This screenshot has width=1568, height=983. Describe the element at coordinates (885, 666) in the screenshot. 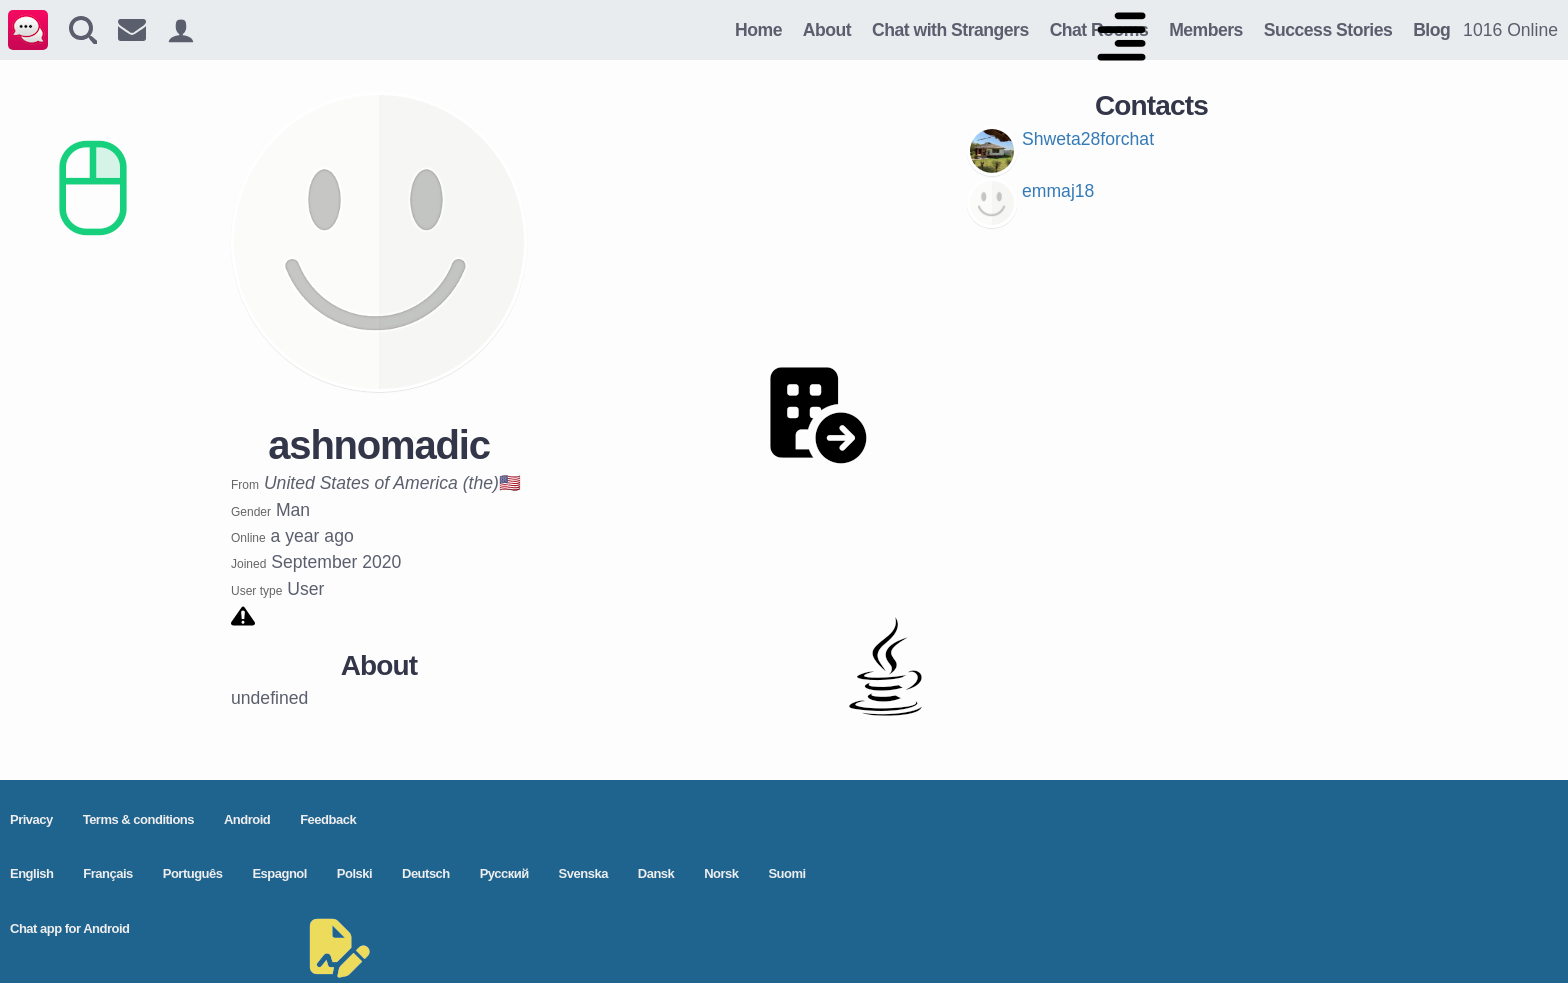

I see `java programming language logo` at that location.